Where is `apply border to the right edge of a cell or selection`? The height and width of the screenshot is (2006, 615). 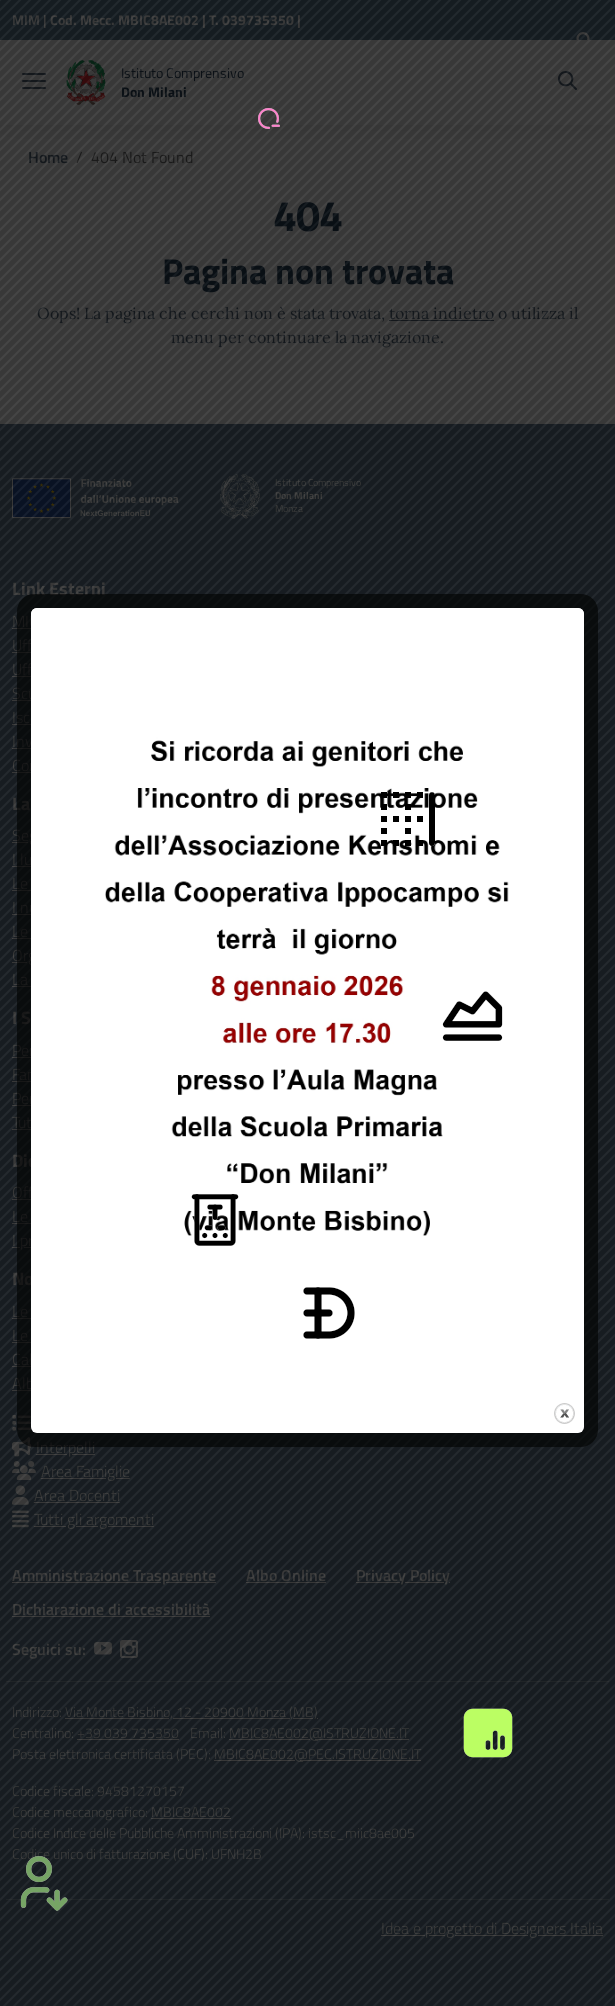 apply border to the right edge of a cell or selection is located at coordinates (408, 819).